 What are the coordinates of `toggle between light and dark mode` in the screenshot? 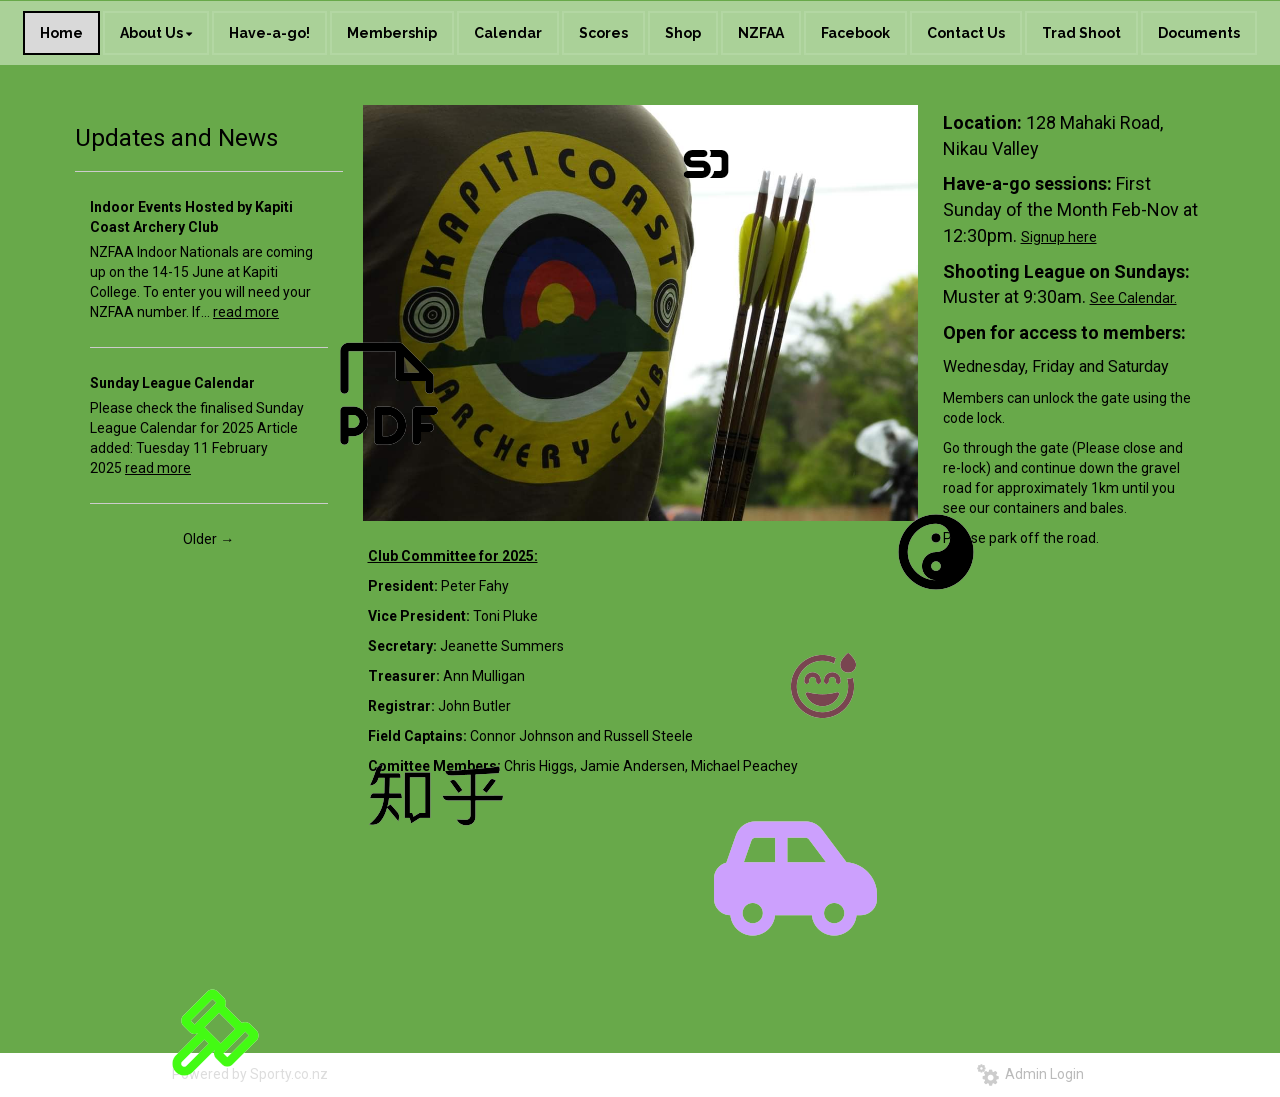 It's located at (936, 552).